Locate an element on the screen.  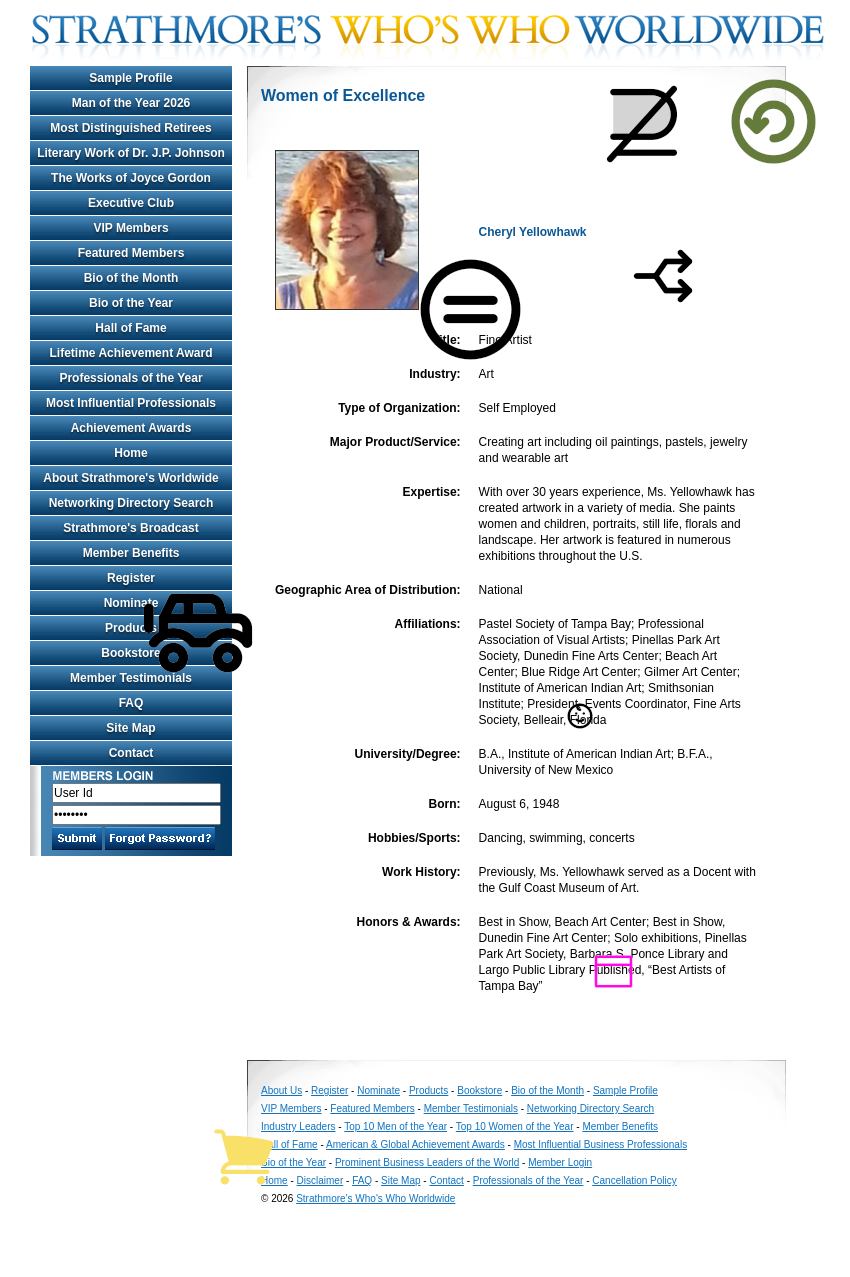
open in a new window is located at coordinates (613, 971).